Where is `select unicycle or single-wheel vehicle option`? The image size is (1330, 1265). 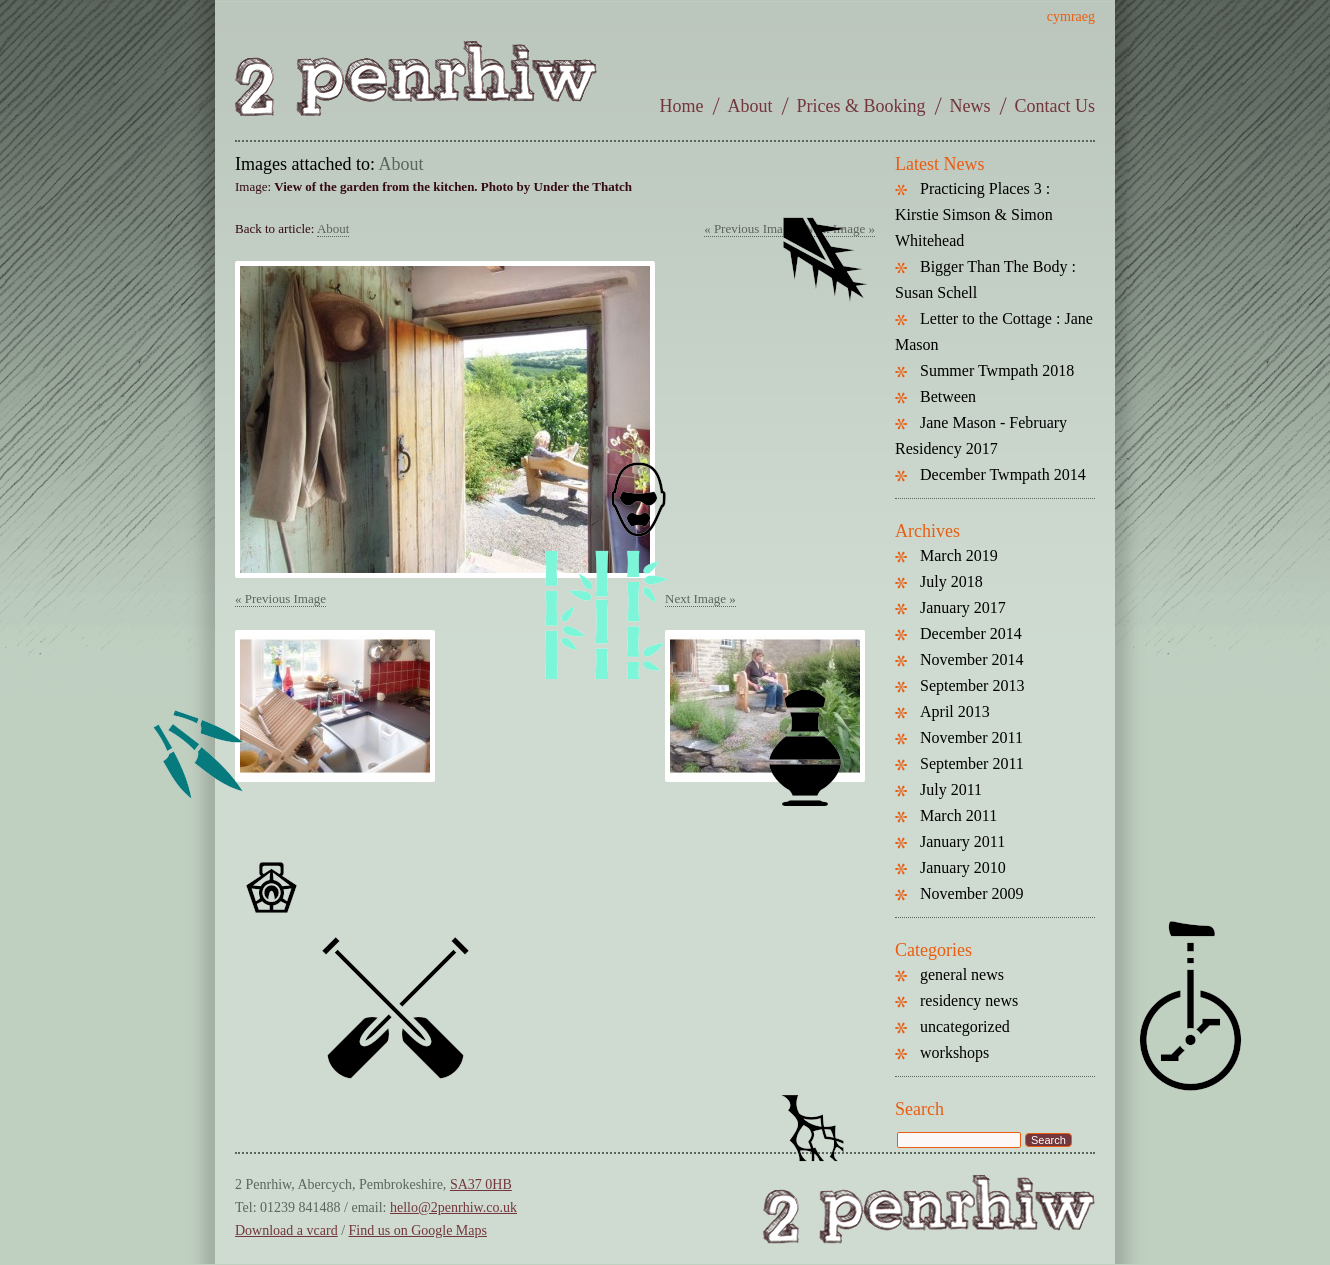 select unicycle or single-wheel vehicle option is located at coordinates (1190, 1004).